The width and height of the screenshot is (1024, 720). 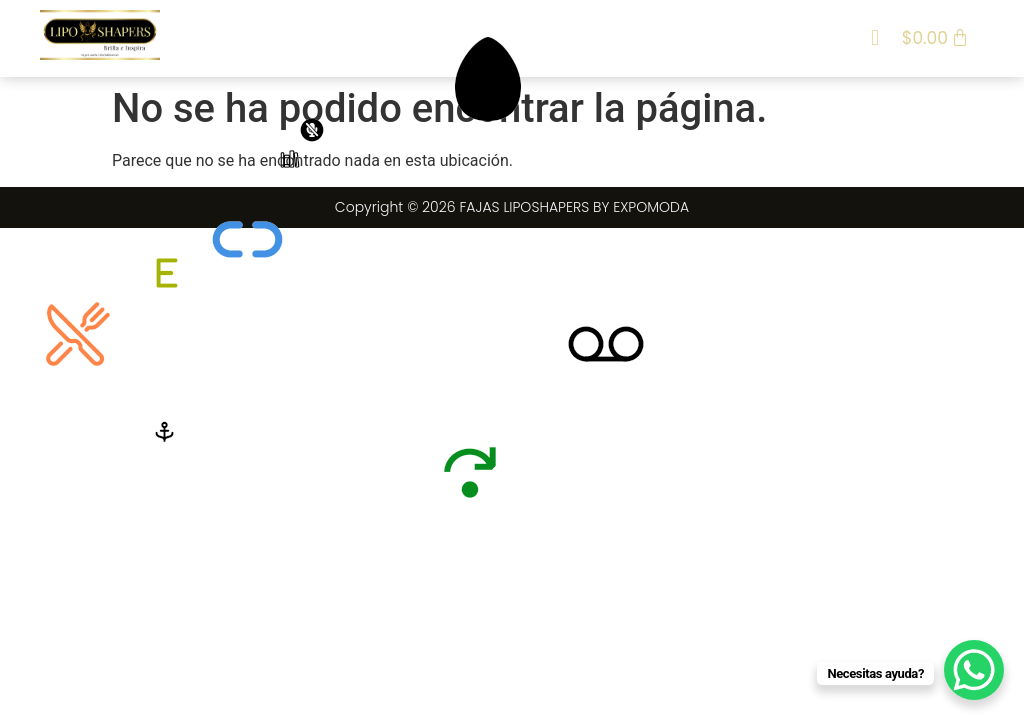 What do you see at coordinates (312, 130) in the screenshot?
I see `mute your microphone` at bounding box center [312, 130].